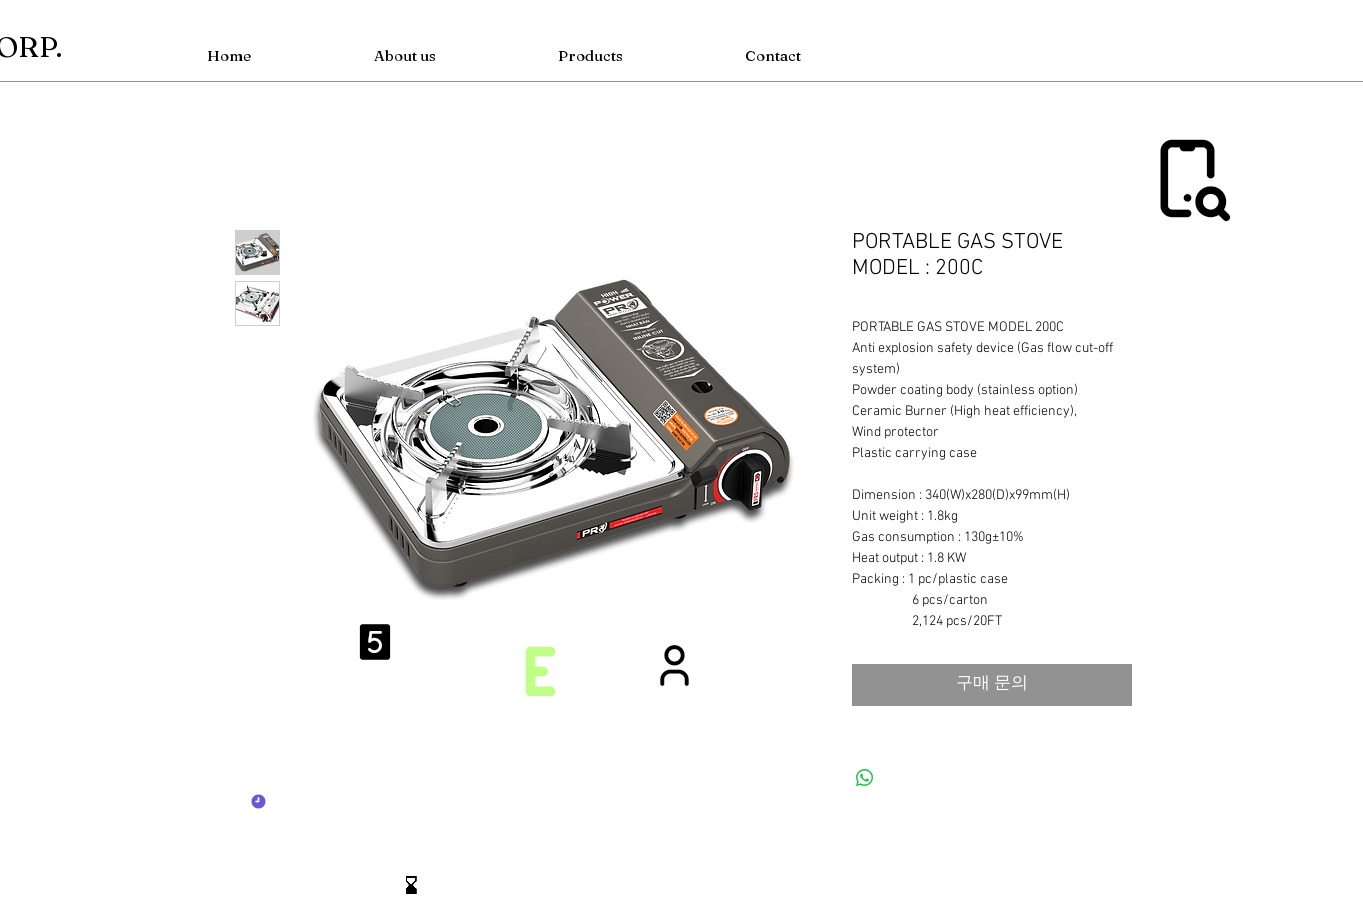  Describe the element at coordinates (540, 671) in the screenshot. I see `indicates an "E" label or category marker` at that location.